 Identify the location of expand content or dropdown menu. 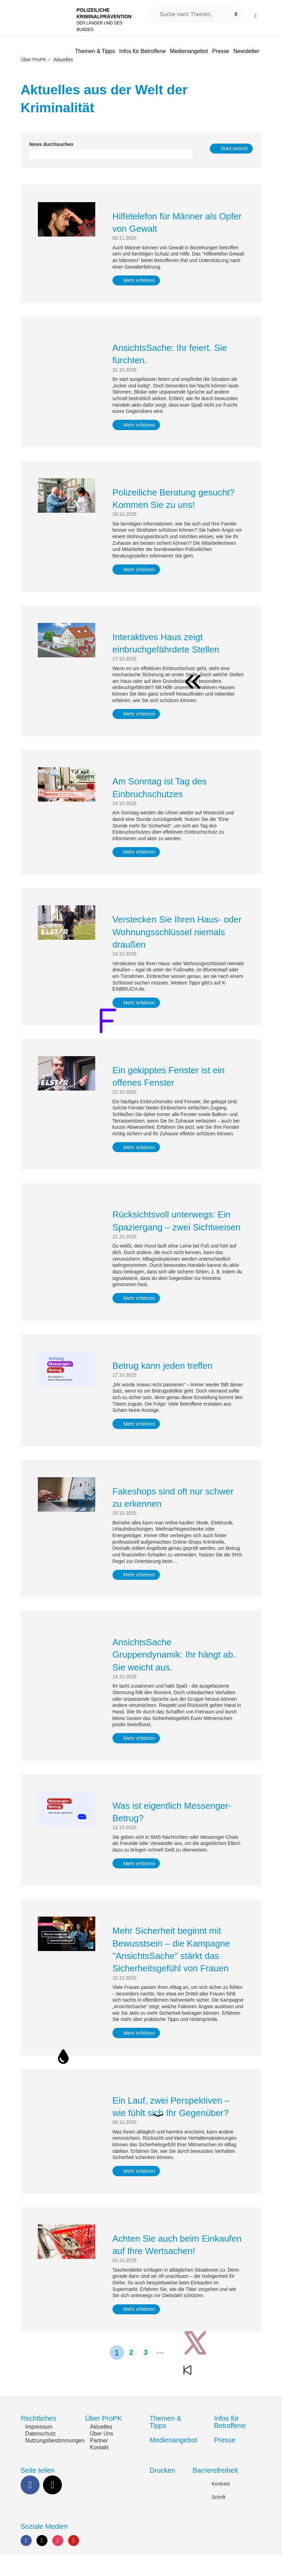
(158, 2115).